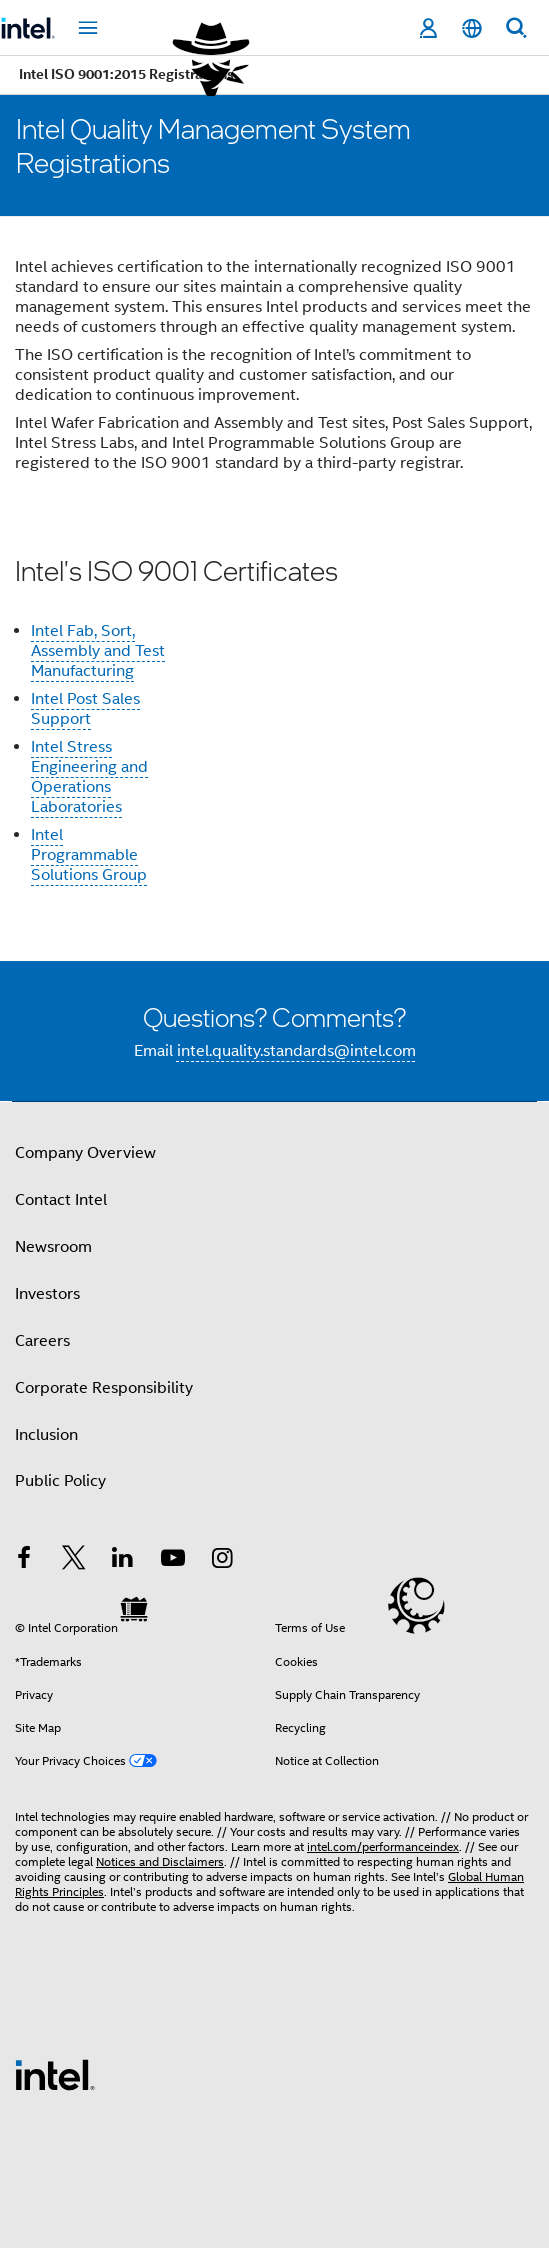 The width and height of the screenshot is (549, 2248). What do you see at coordinates (134, 1608) in the screenshot?
I see `indicates coal or mining resources in inventory` at bounding box center [134, 1608].